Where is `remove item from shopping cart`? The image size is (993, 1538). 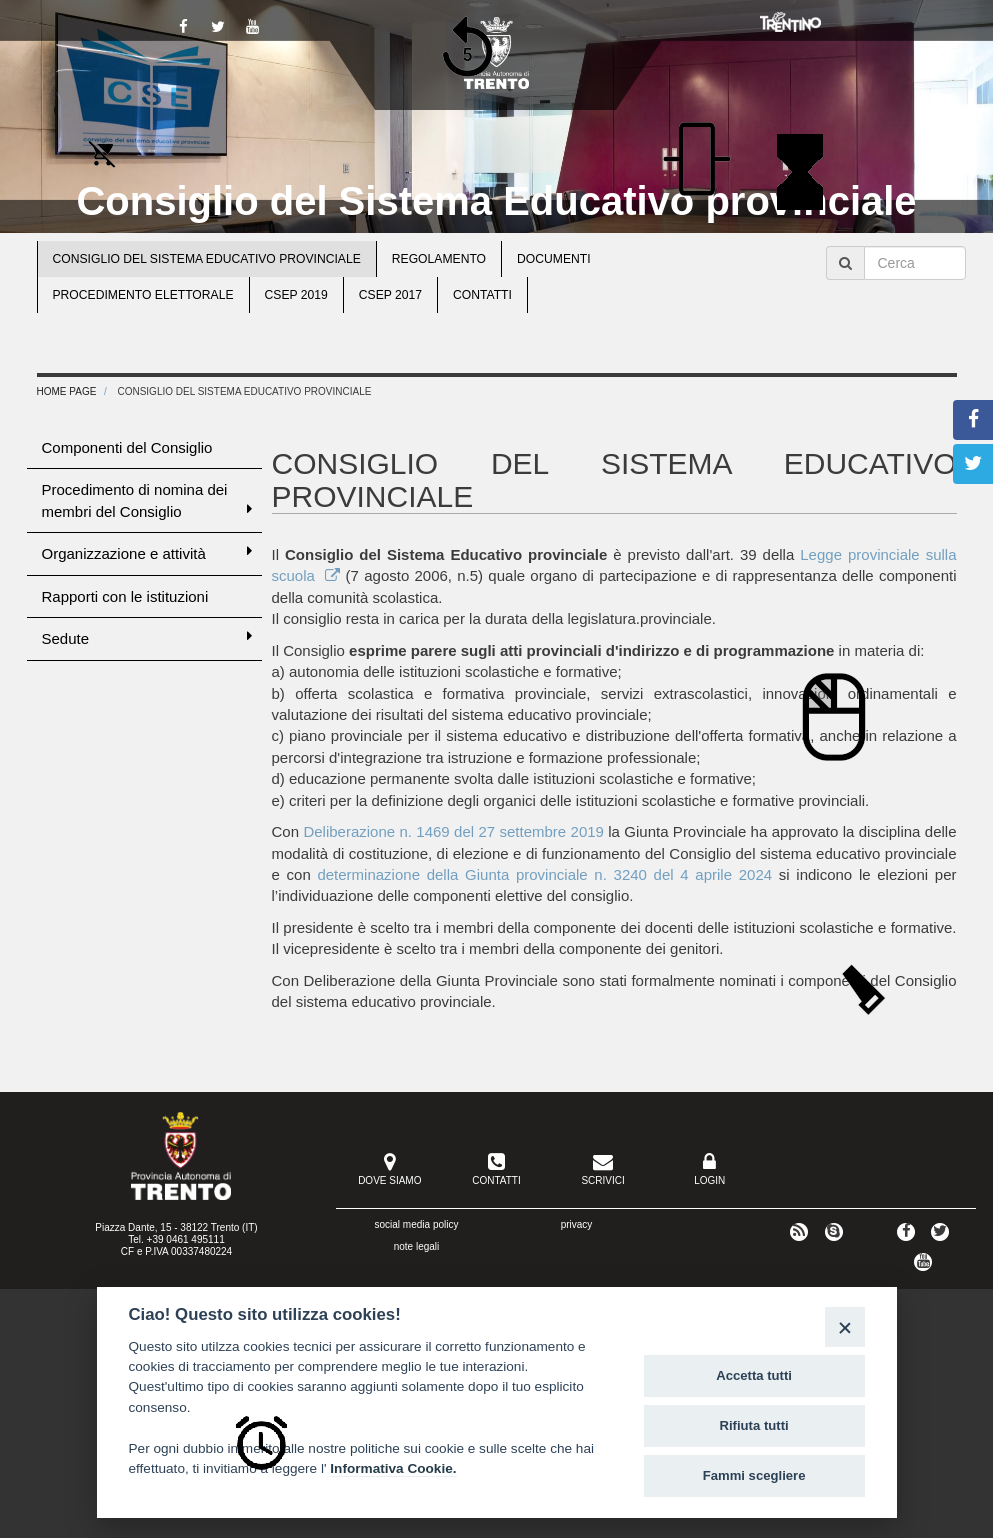 remove item from shopping cart is located at coordinates (102, 153).